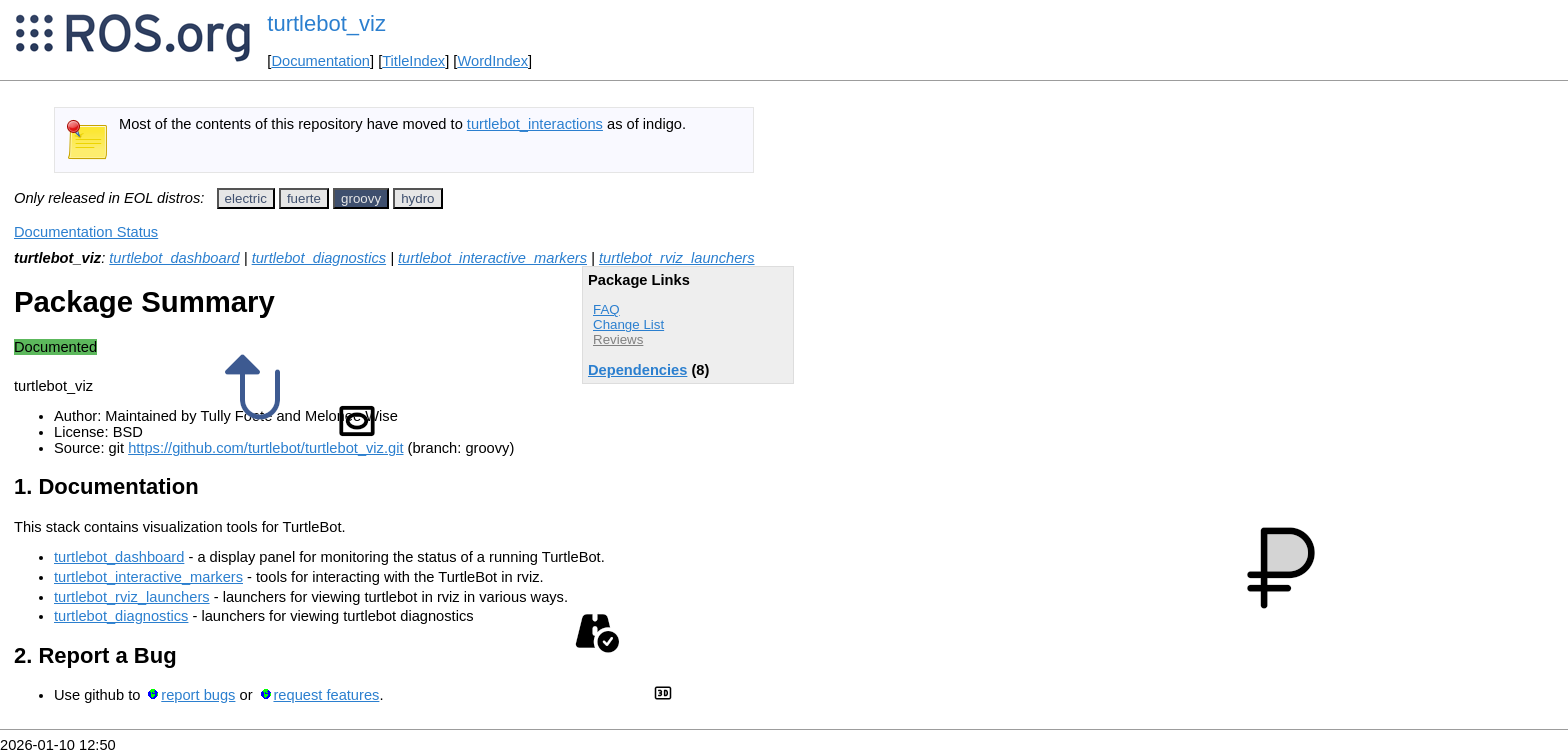  What do you see at coordinates (357, 421) in the screenshot?
I see `apply vignette effect to photo` at bounding box center [357, 421].